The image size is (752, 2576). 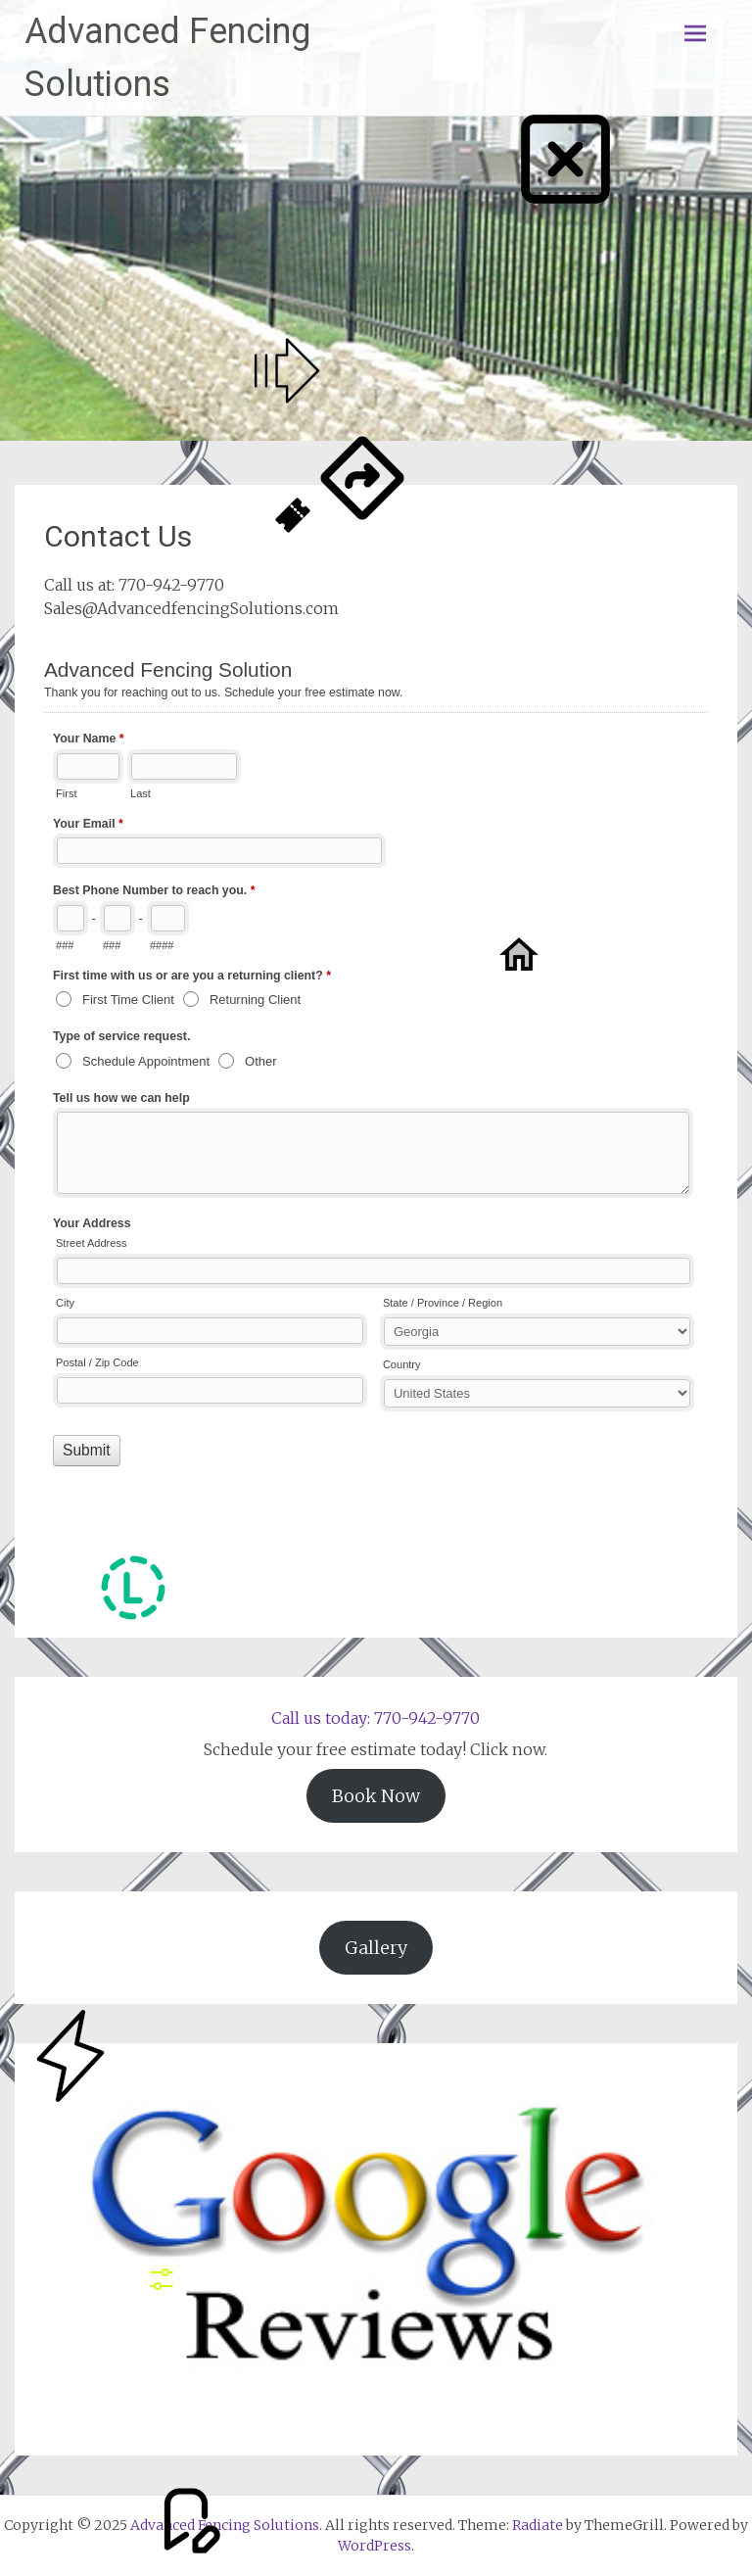 I want to click on close or dismiss a dialog box, so click(x=565, y=159).